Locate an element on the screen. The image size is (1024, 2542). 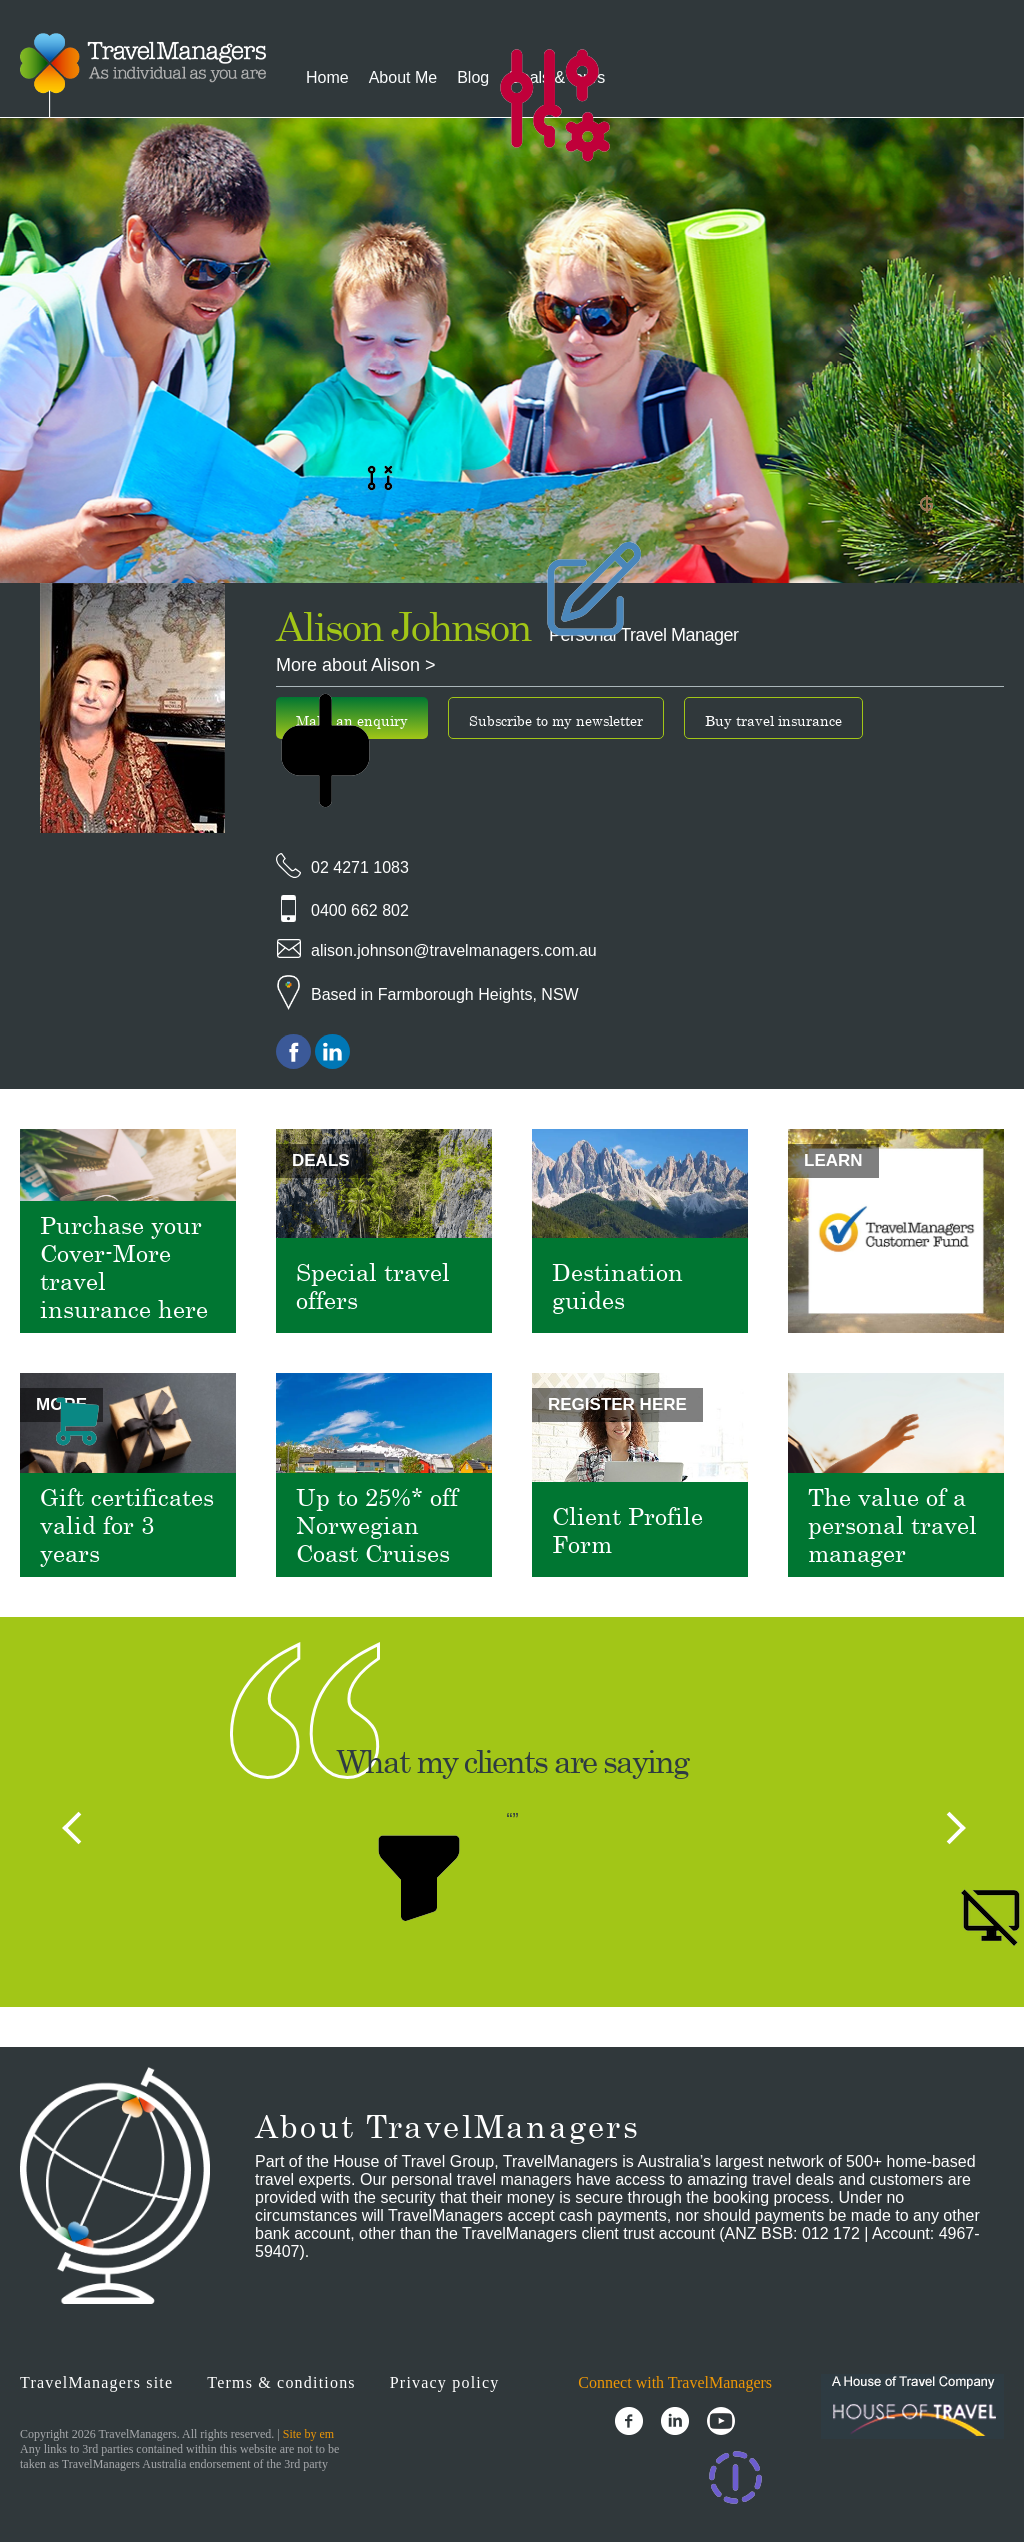
access advanced settings or configuration options is located at coordinates (549, 98).